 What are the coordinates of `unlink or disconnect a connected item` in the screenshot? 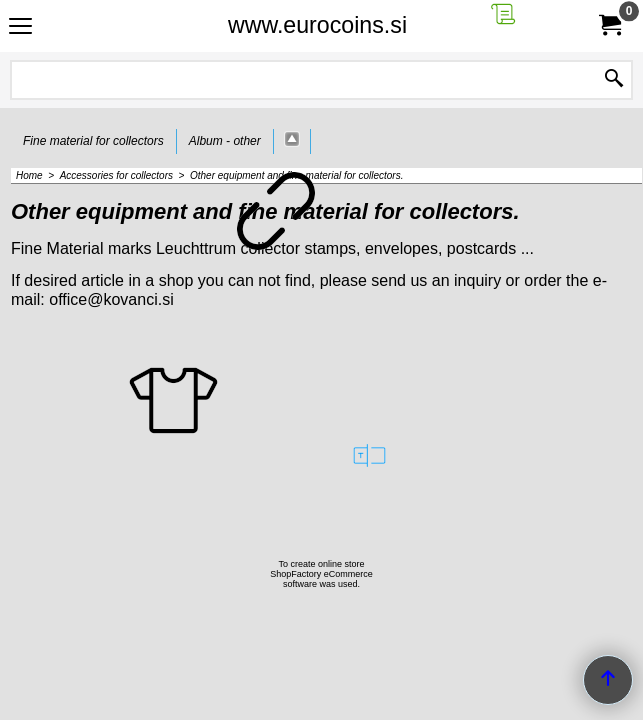 It's located at (276, 211).